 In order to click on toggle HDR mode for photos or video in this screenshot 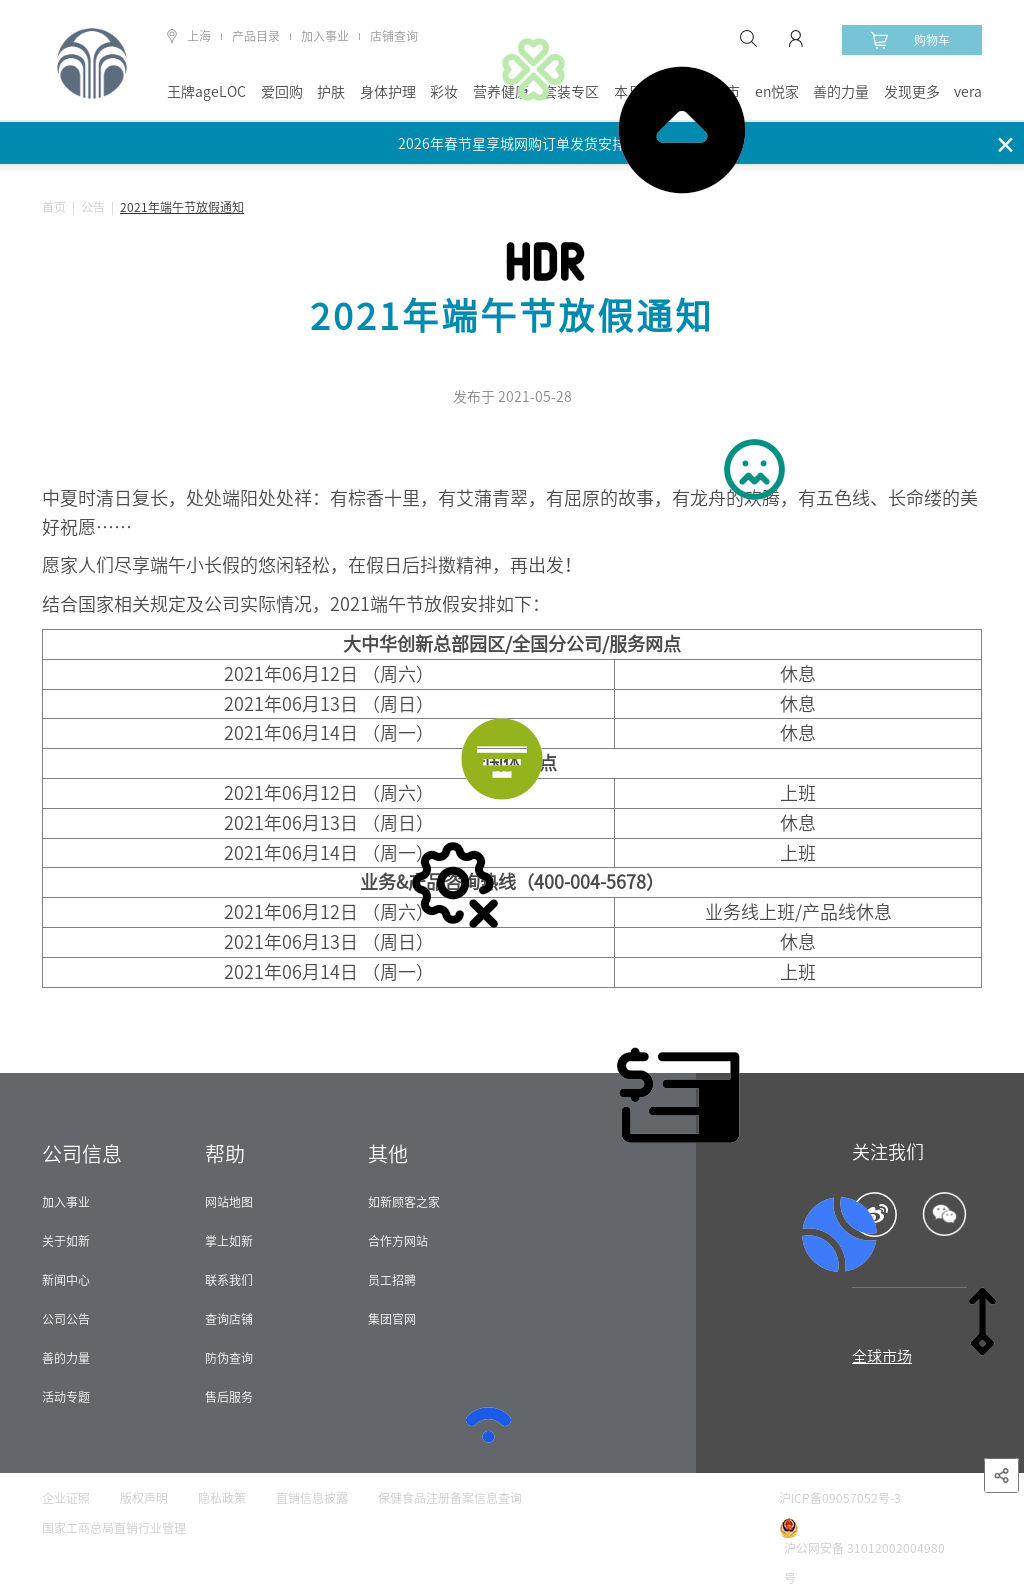, I will do `click(545, 261)`.